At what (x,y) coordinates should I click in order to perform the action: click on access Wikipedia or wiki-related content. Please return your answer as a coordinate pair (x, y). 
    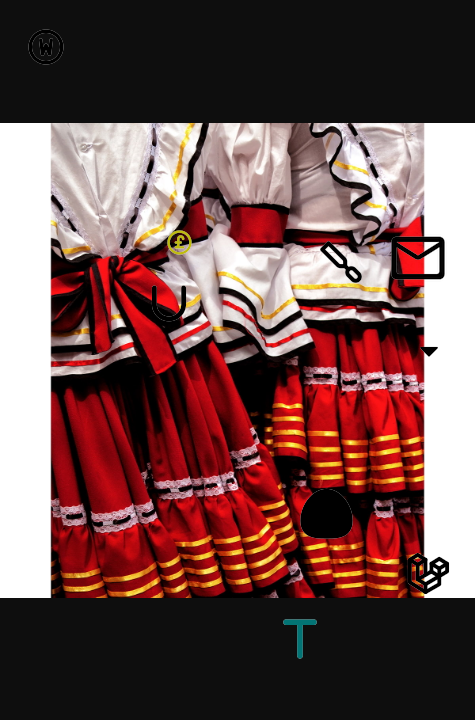
    Looking at the image, I should click on (46, 47).